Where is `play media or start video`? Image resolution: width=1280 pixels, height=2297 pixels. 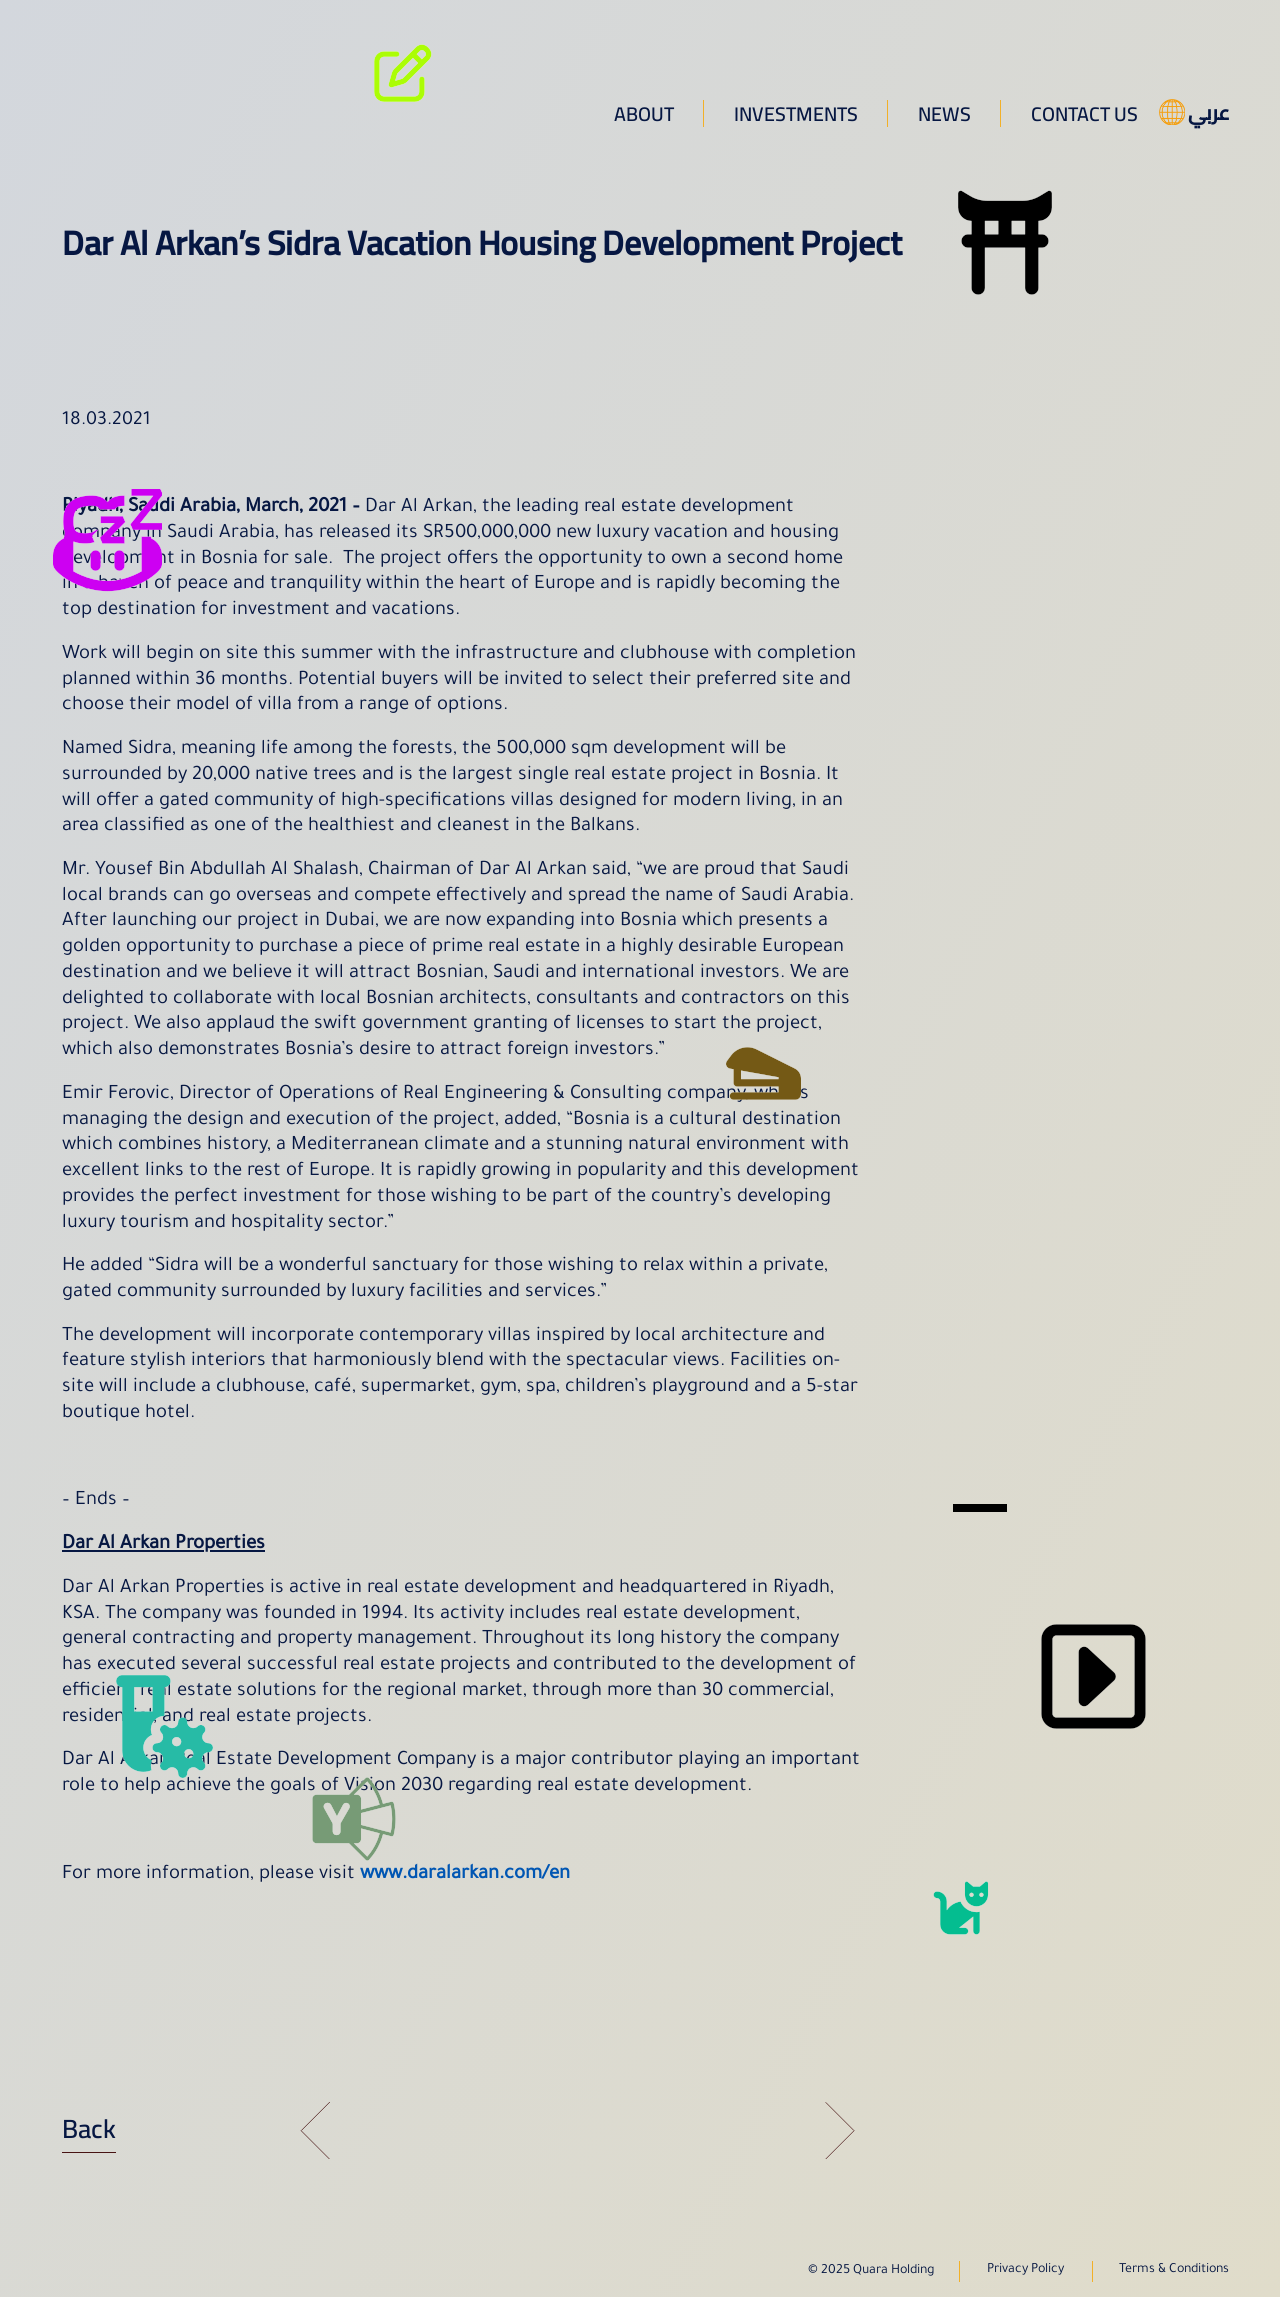 play media or start video is located at coordinates (1093, 1676).